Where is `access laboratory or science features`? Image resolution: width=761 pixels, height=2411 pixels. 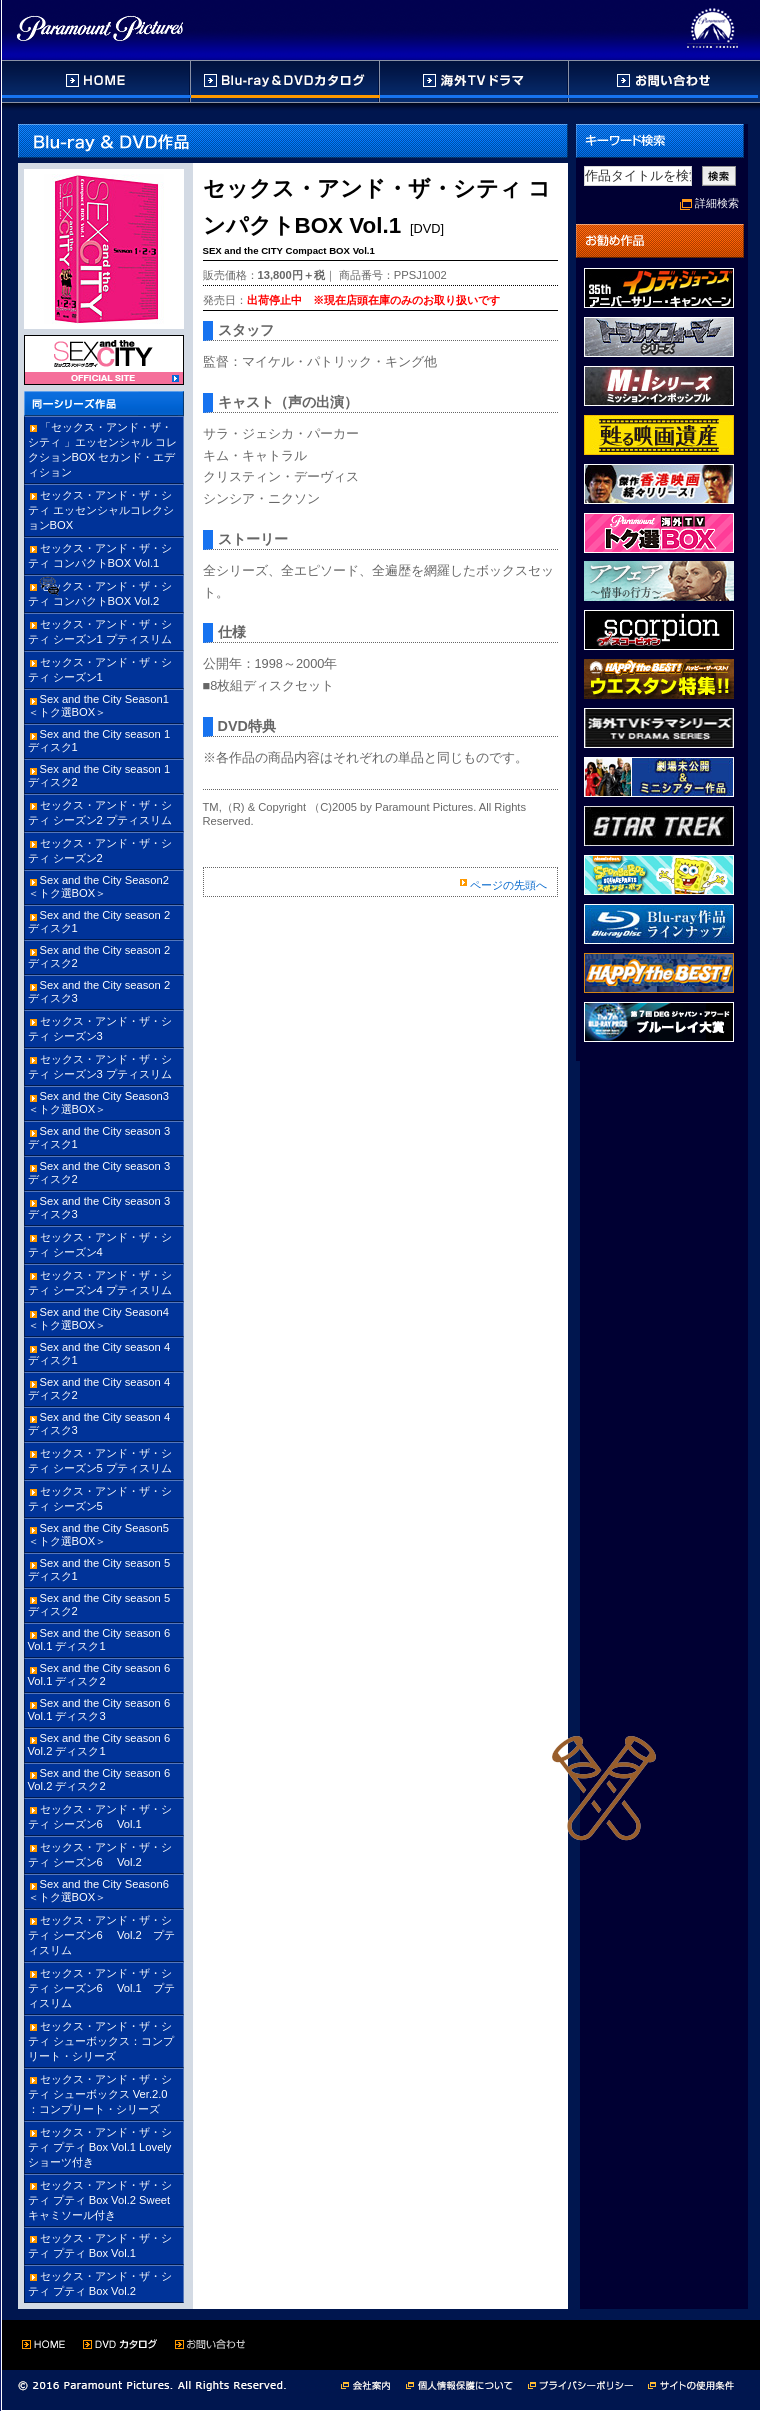 access laboratory or science features is located at coordinates (603, 1787).